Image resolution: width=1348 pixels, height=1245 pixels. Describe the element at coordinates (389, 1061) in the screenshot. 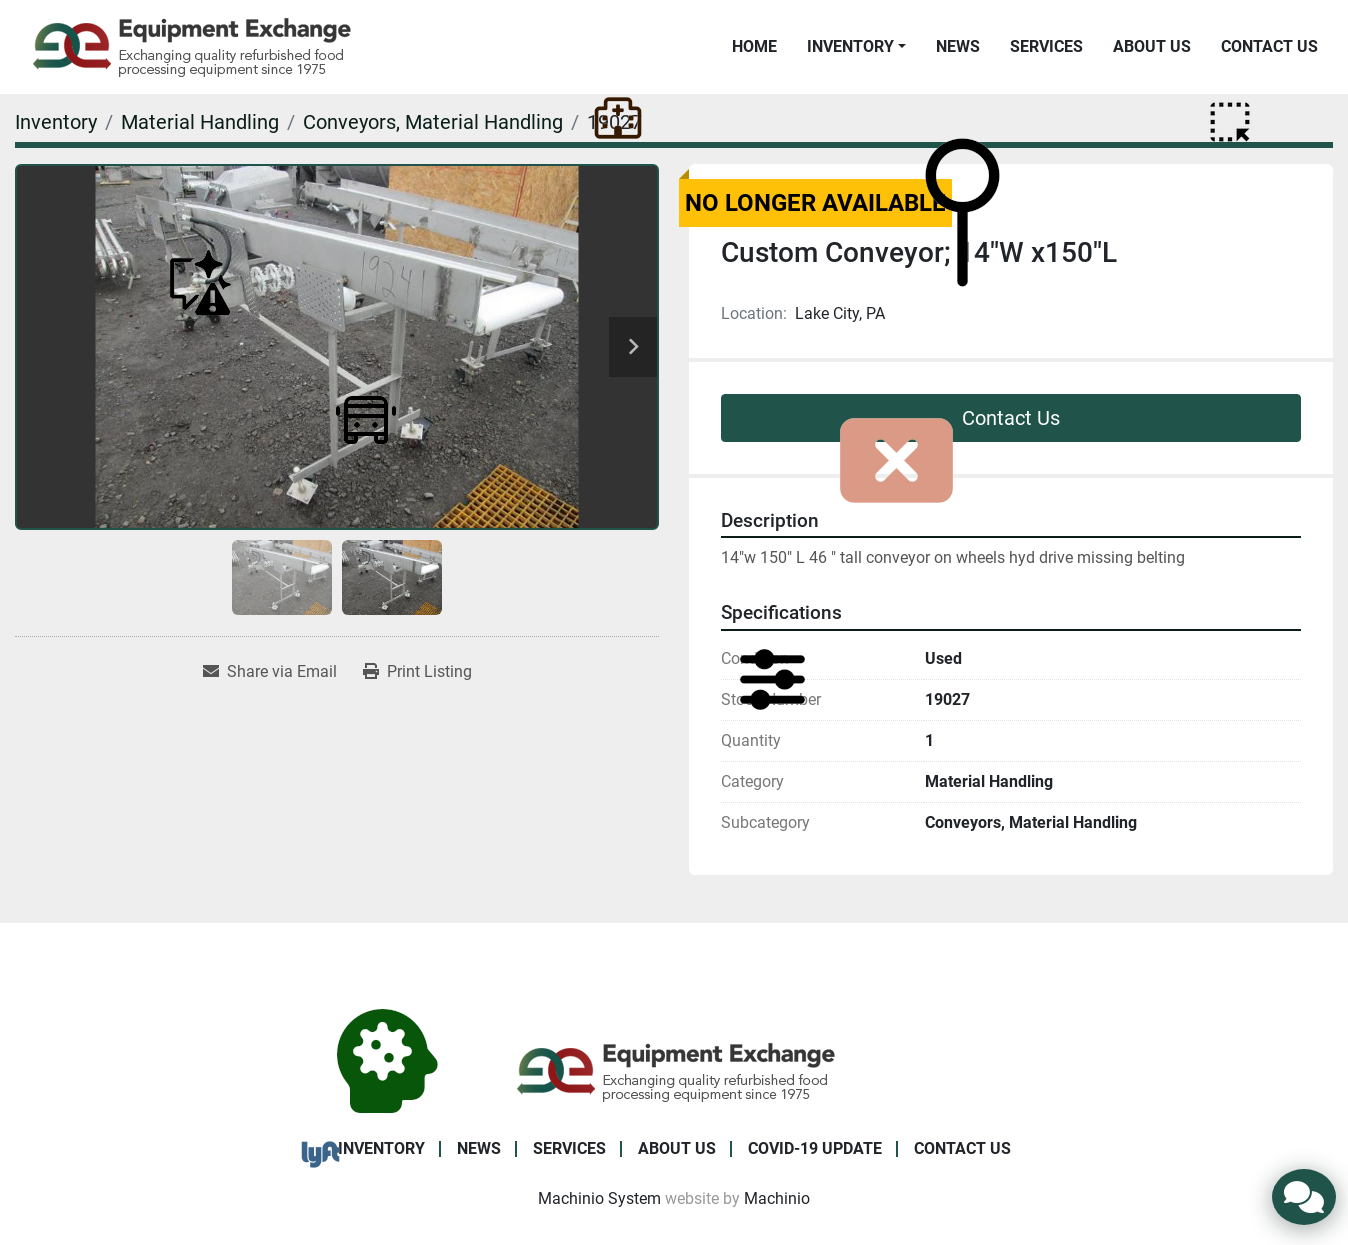

I see `indicates a mental health or neurological condition` at that location.